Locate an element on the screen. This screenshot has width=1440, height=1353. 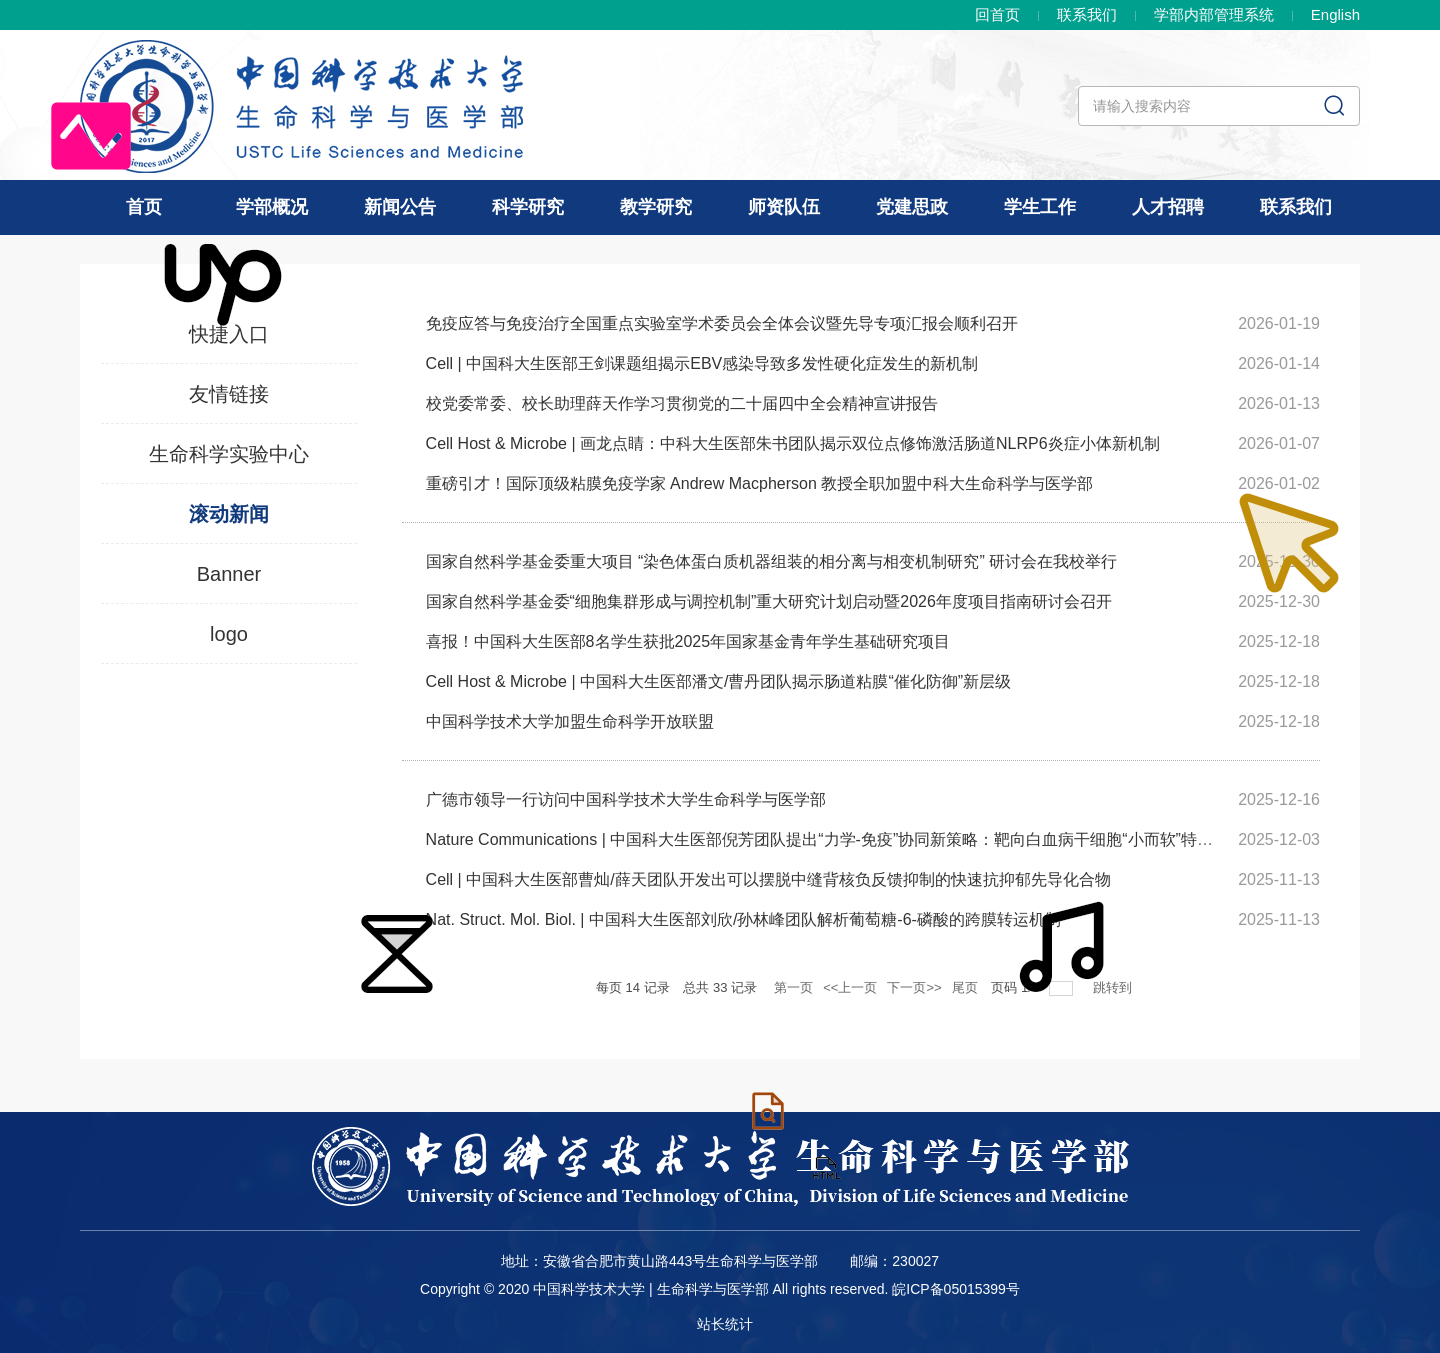
view or open an HTML file is located at coordinates (826, 1169).